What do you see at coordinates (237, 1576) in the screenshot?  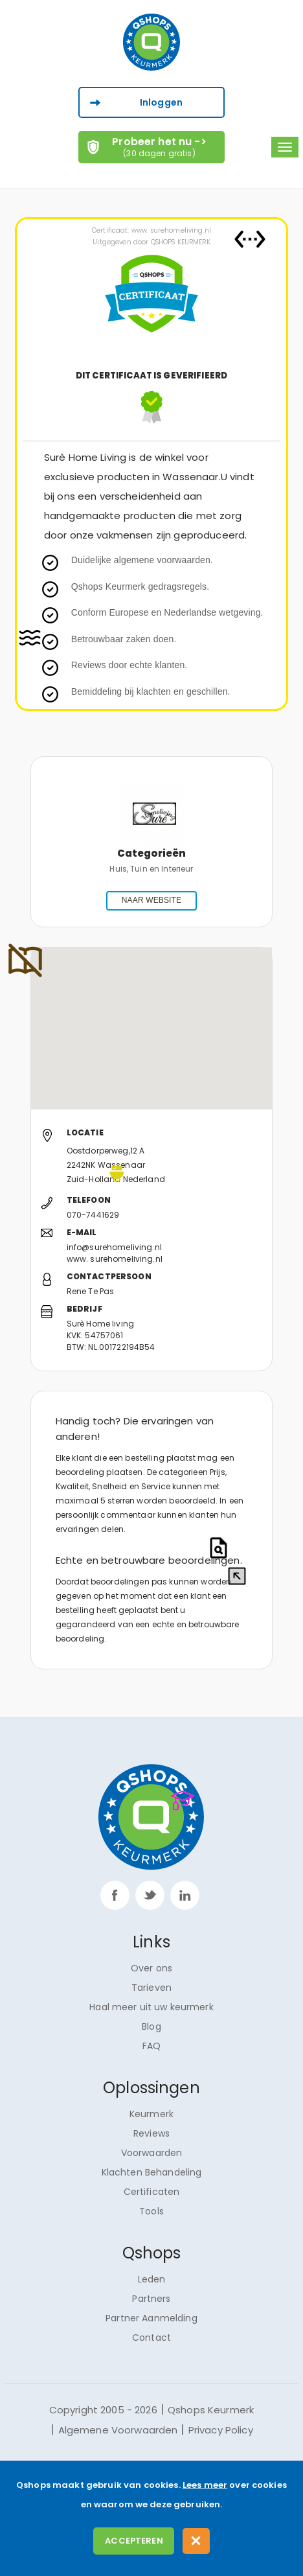 I see `navigate to the top-left or home position` at bounding box center [237, 1576].